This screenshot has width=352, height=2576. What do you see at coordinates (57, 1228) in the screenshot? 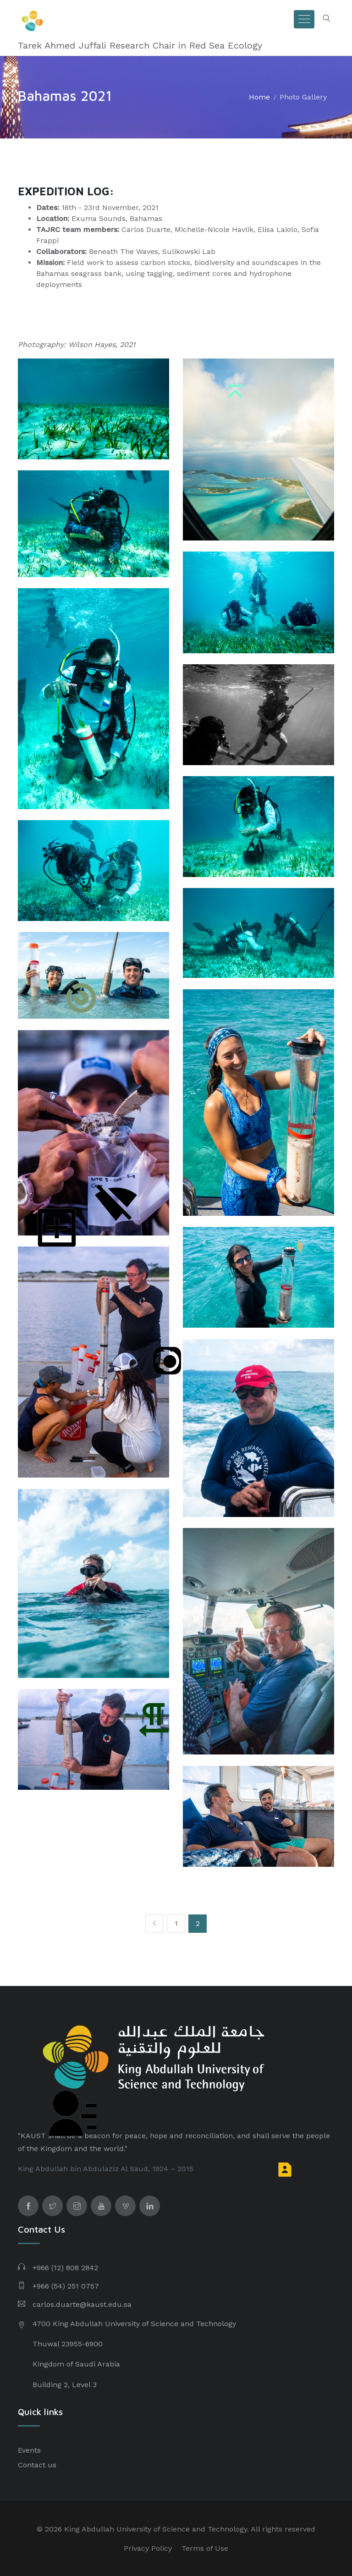
I see `add a new item or create new content` at bounding box center [57, 1228].